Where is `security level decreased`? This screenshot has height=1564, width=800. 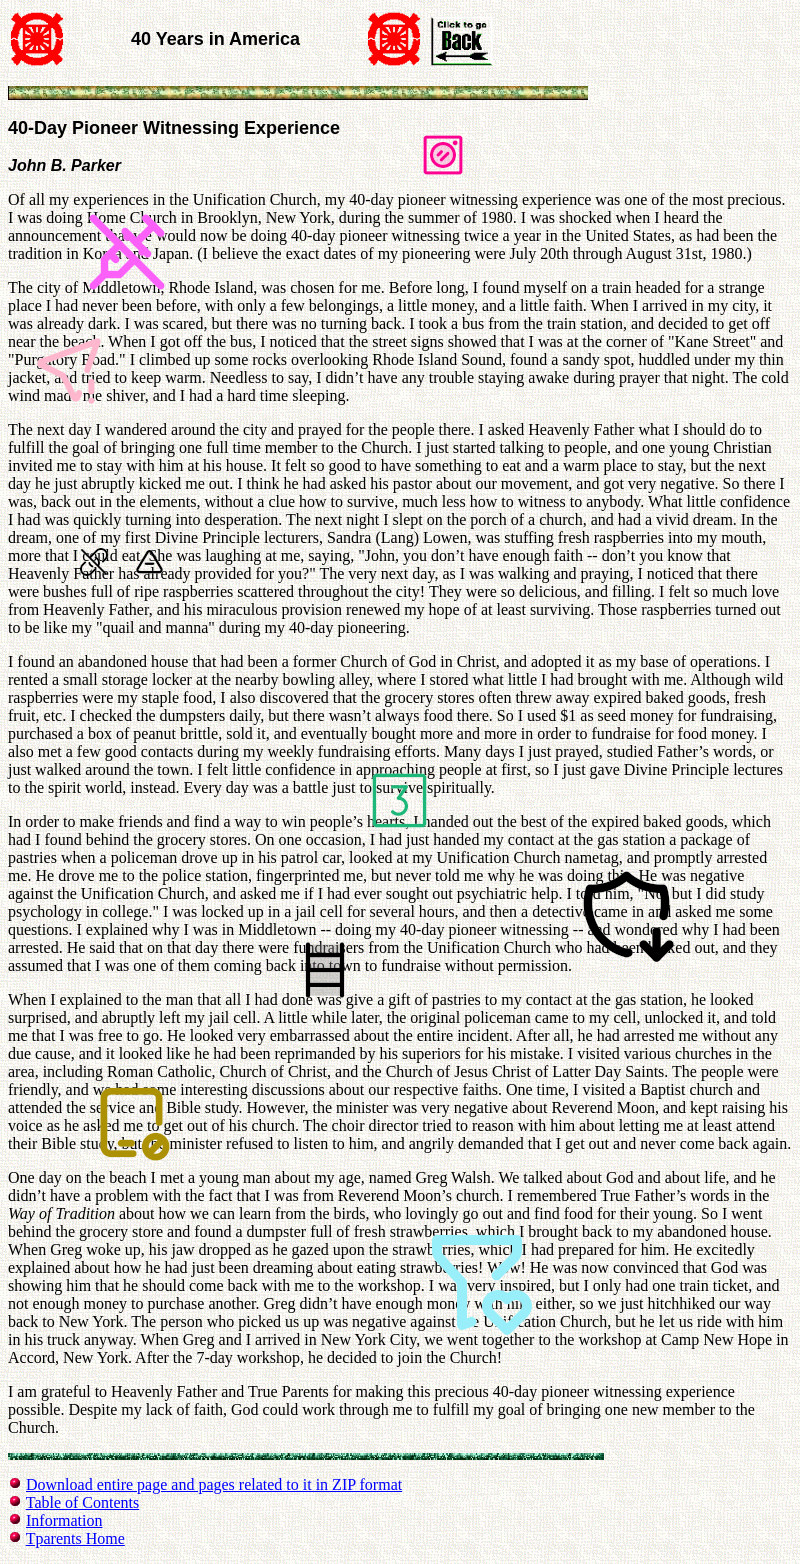
security level decreased is located at coordinates (626, 914).